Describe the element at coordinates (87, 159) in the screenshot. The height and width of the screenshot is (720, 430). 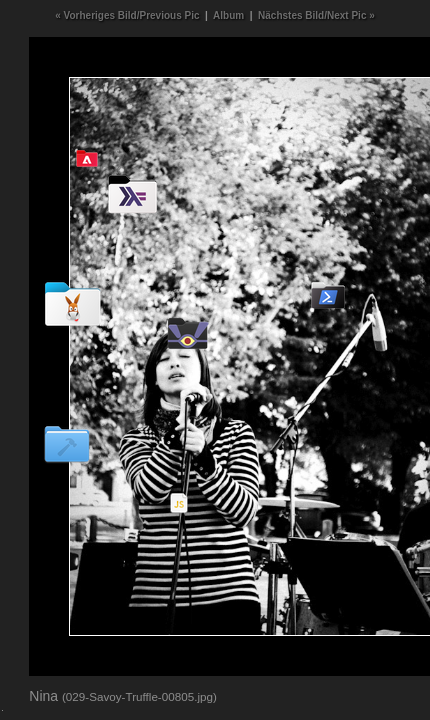
I see `open adobe application files folder` at that location.